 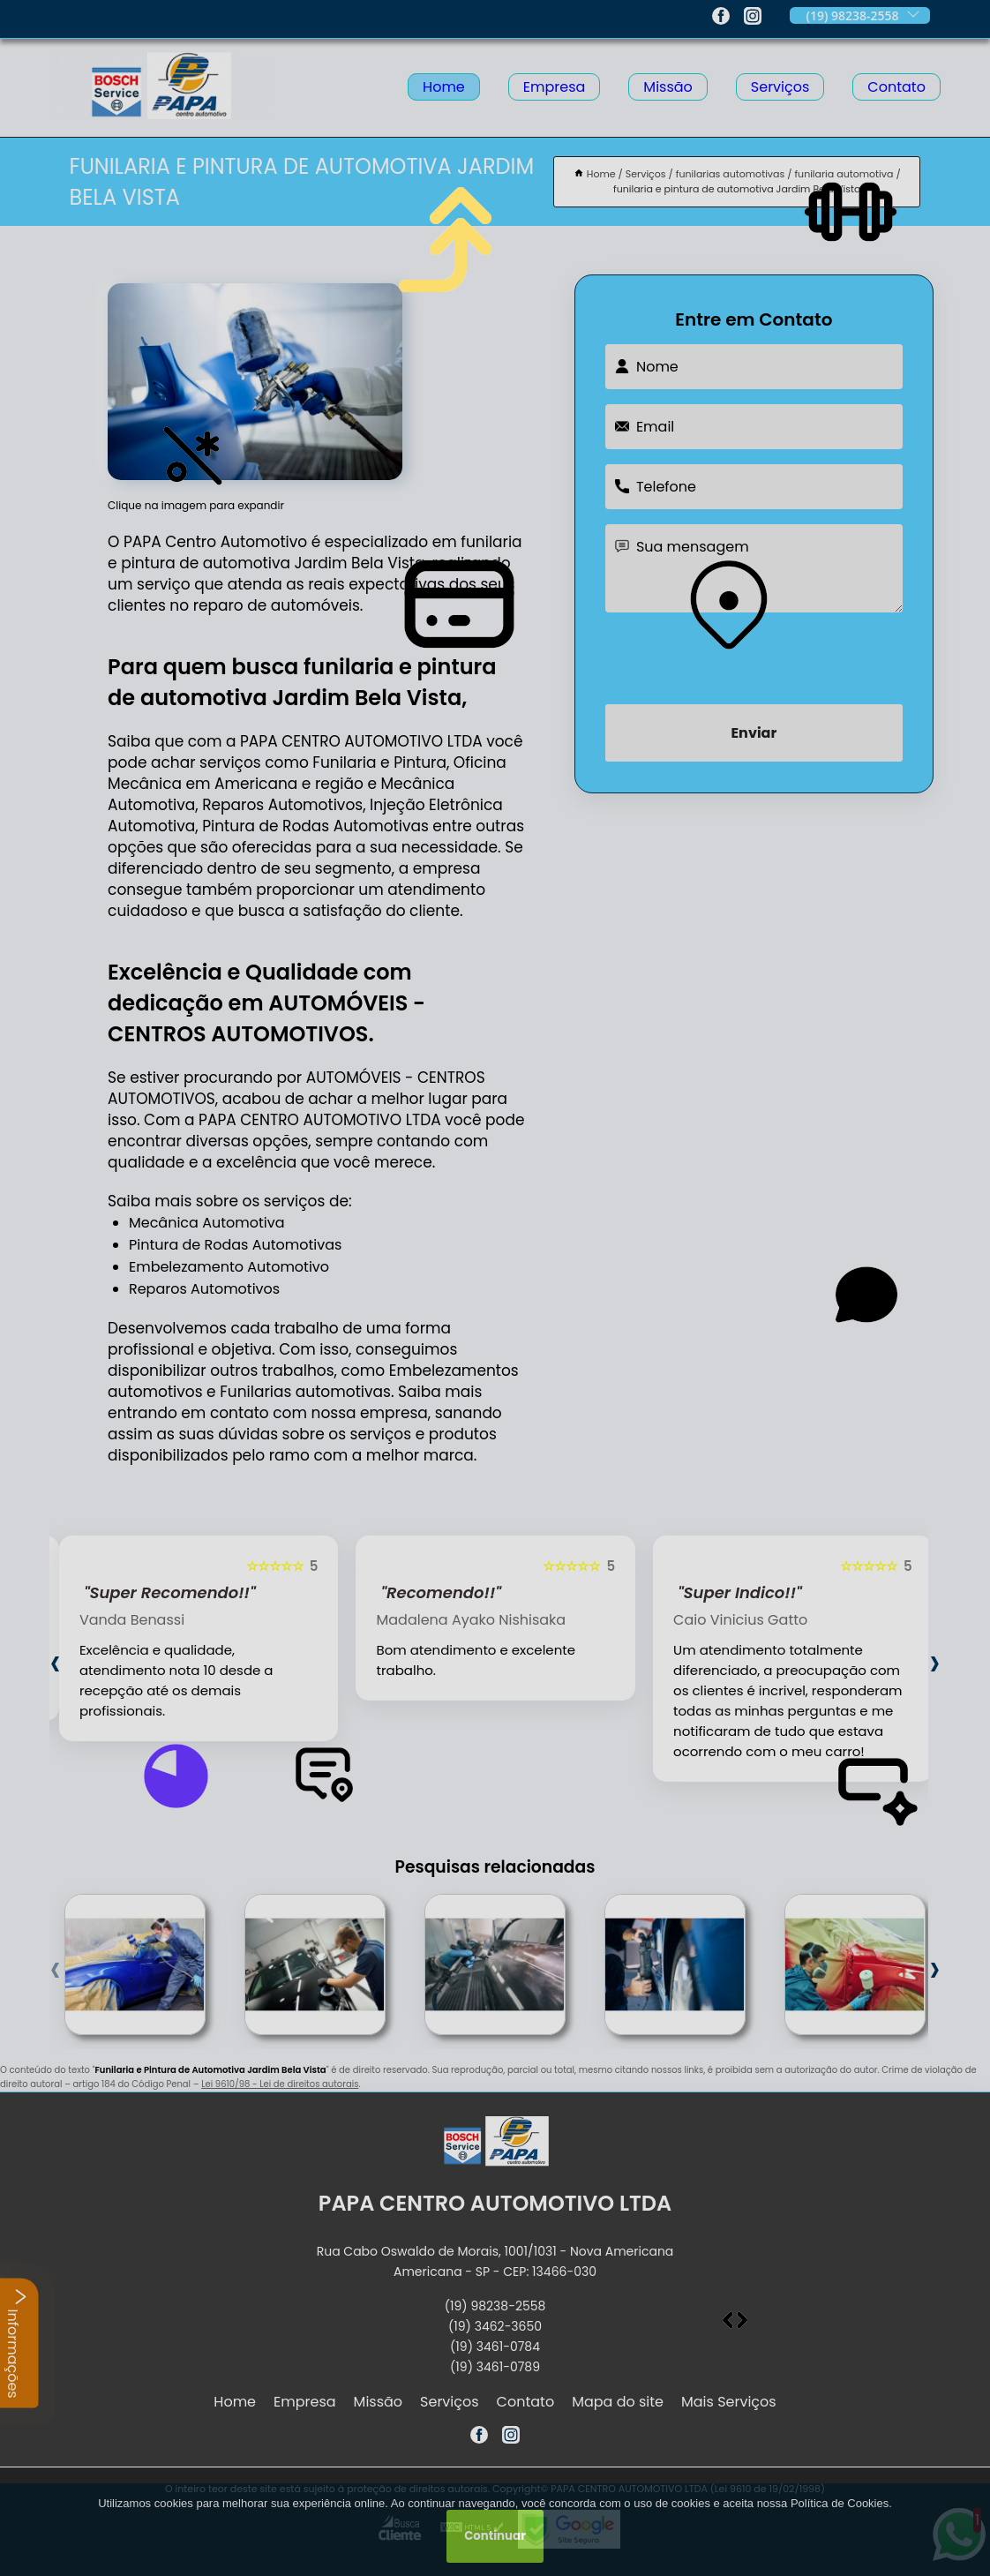 I want to click on open messaging or chat, so click(x=866, y=1295).